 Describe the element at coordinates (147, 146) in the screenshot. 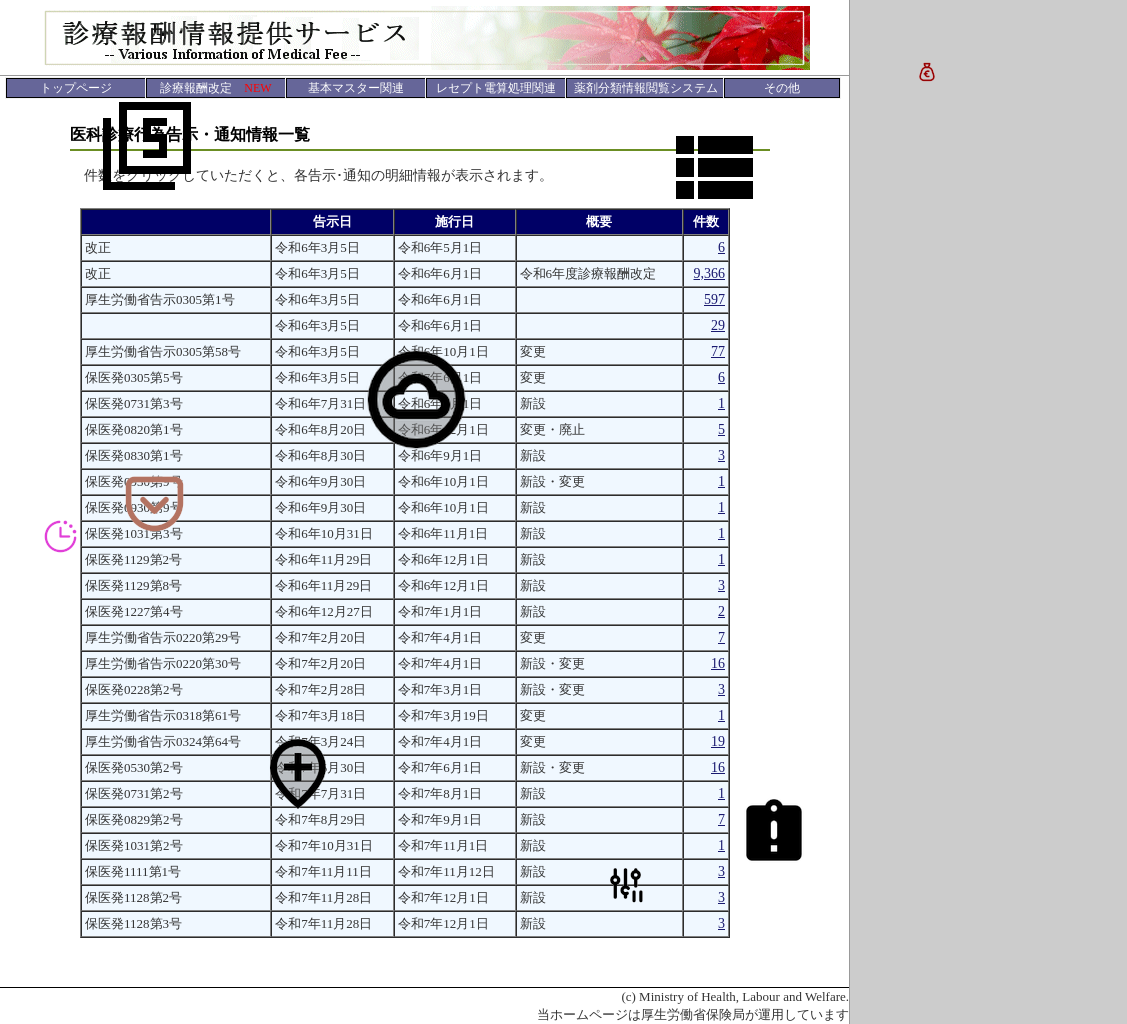

I see `filter or view 5 items` at that location.